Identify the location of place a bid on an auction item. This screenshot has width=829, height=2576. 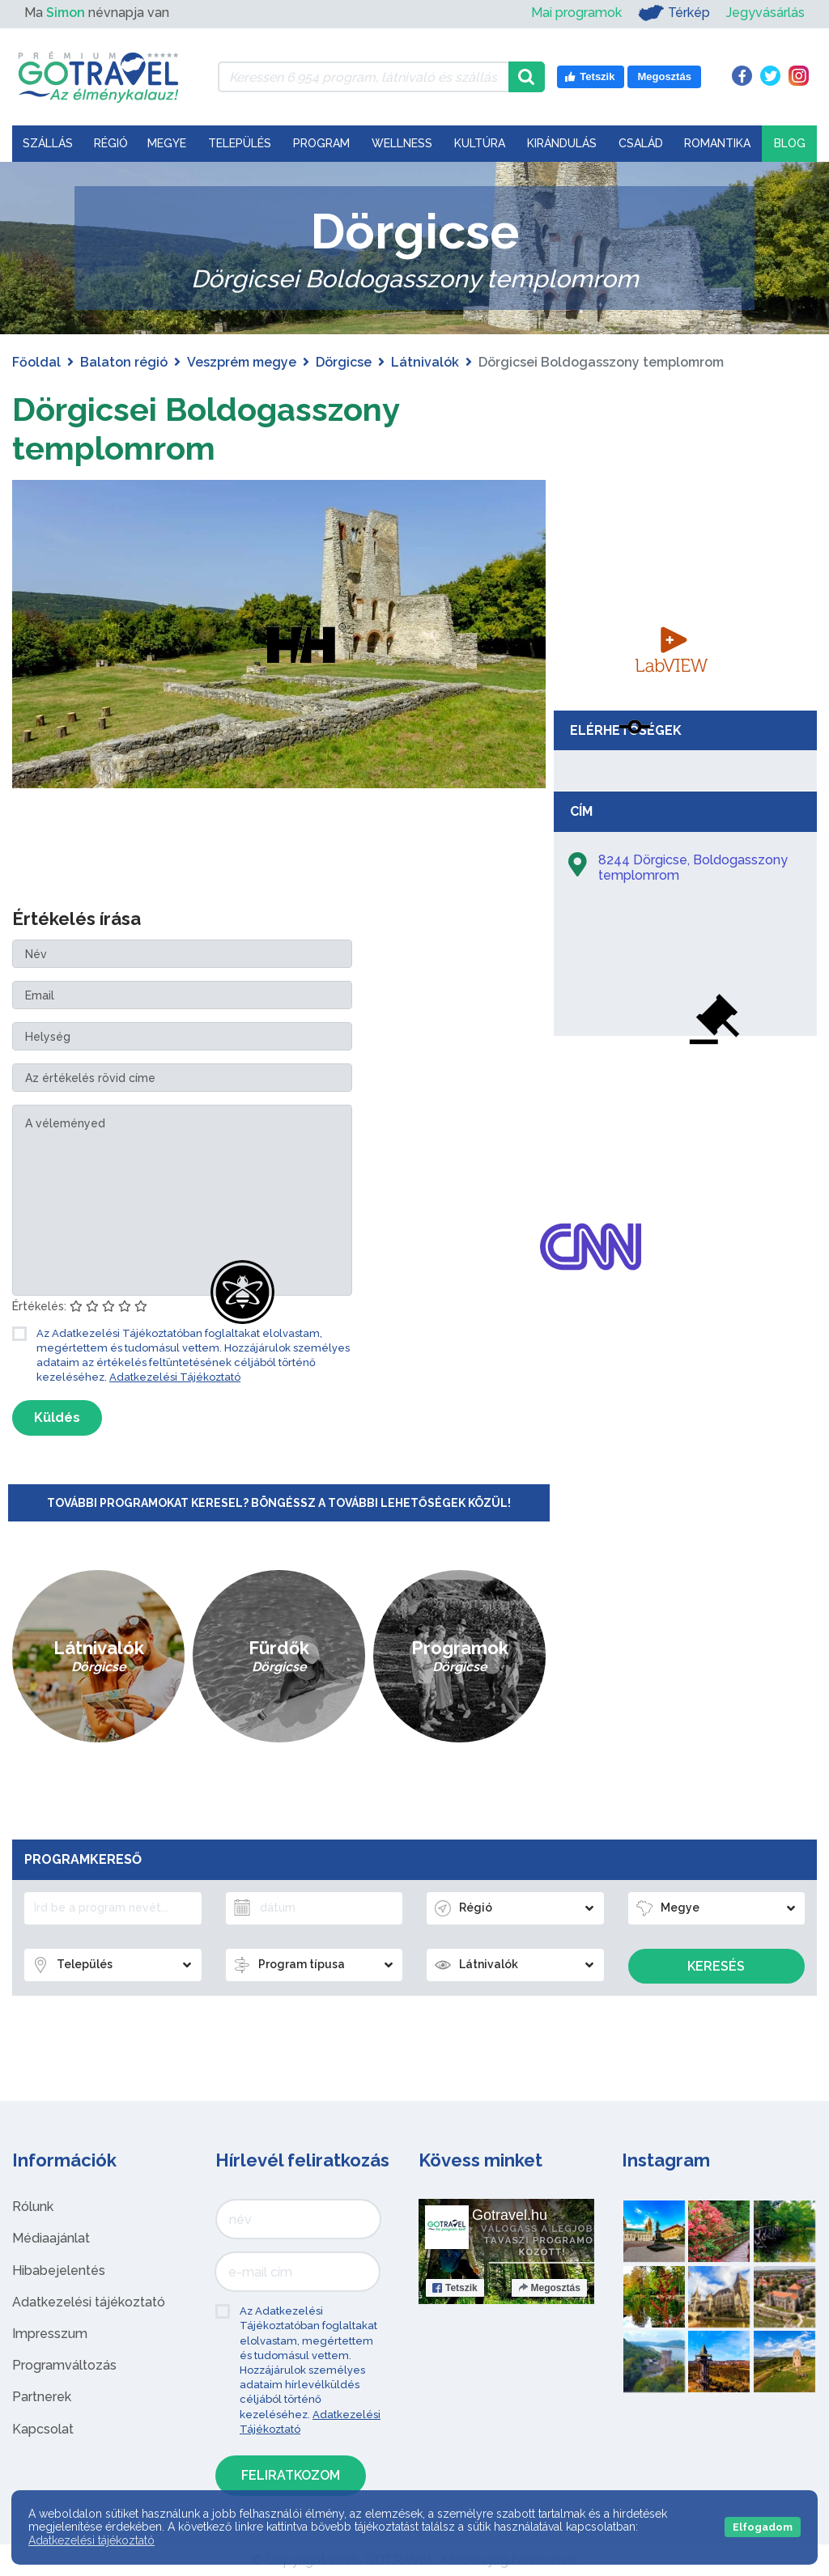
(713, 1021).